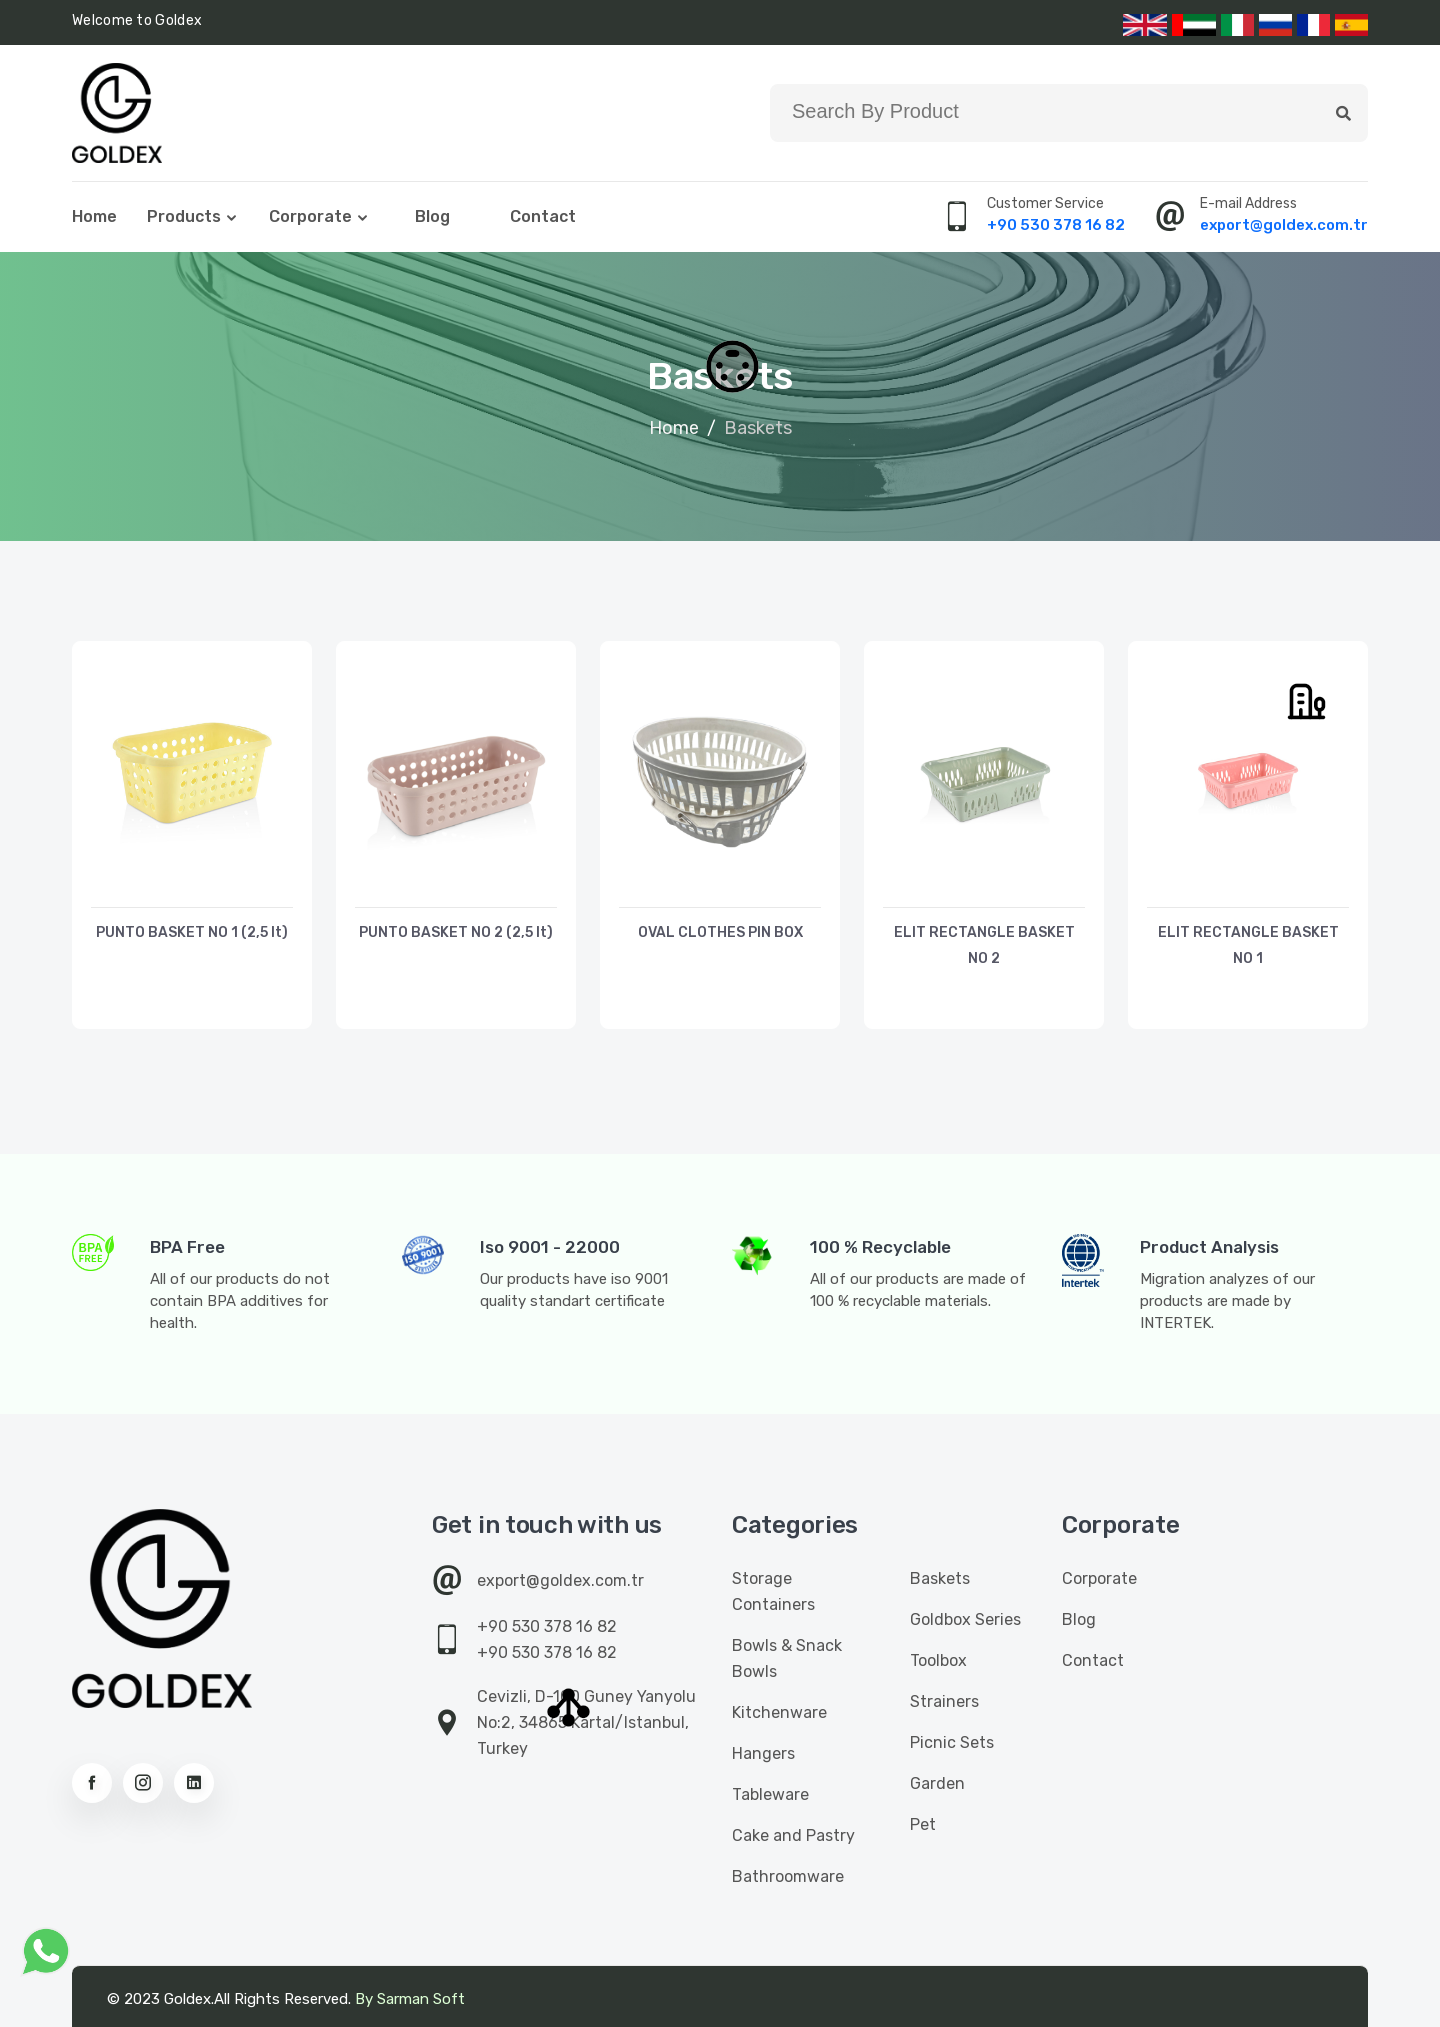 This screenshot has width=1440, height=2027. What do you see at coordinates (1306, 700) in the screenshot?
I see `view property listings` at bounding box center [1306, 700].